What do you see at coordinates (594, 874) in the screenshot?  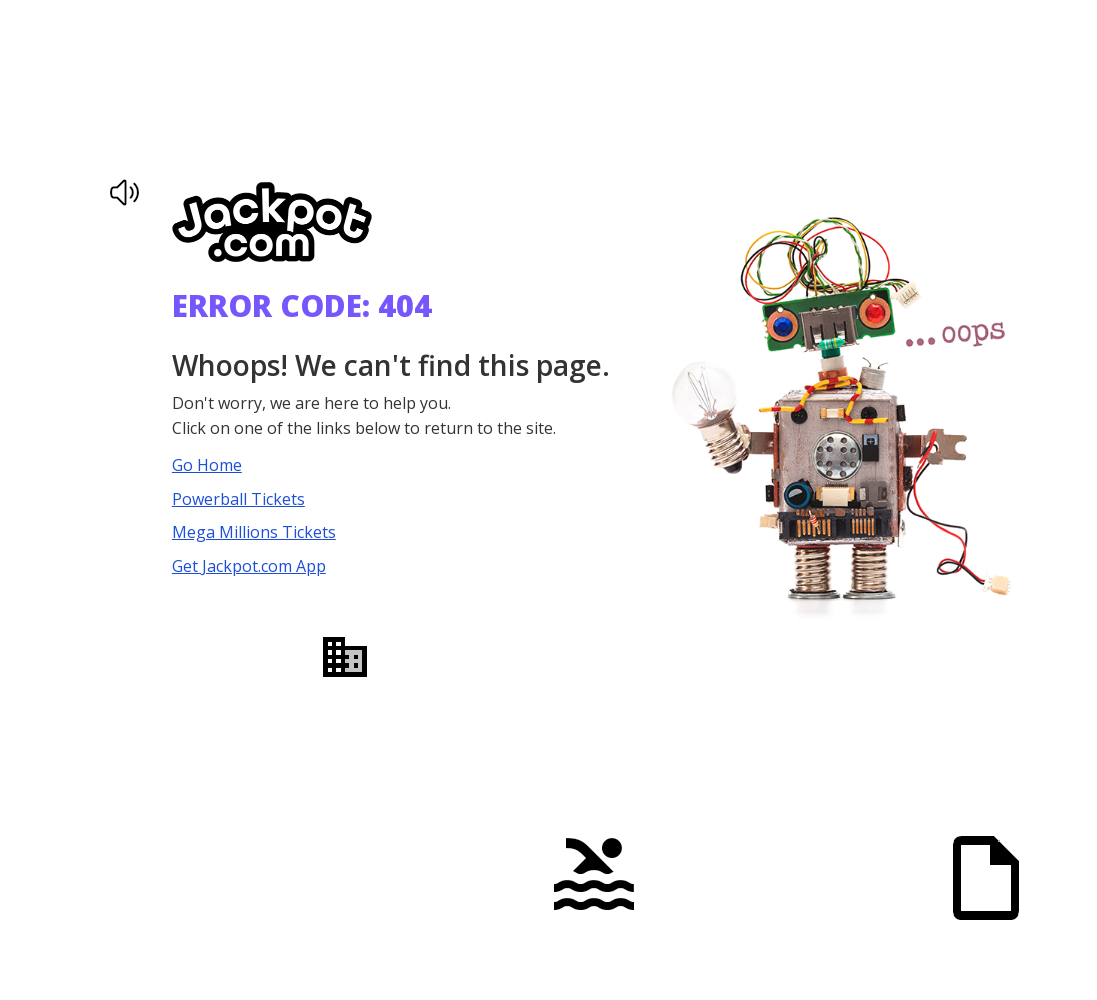 I see `indicates swimming pool amenity available` at bounding box center [594, 874].